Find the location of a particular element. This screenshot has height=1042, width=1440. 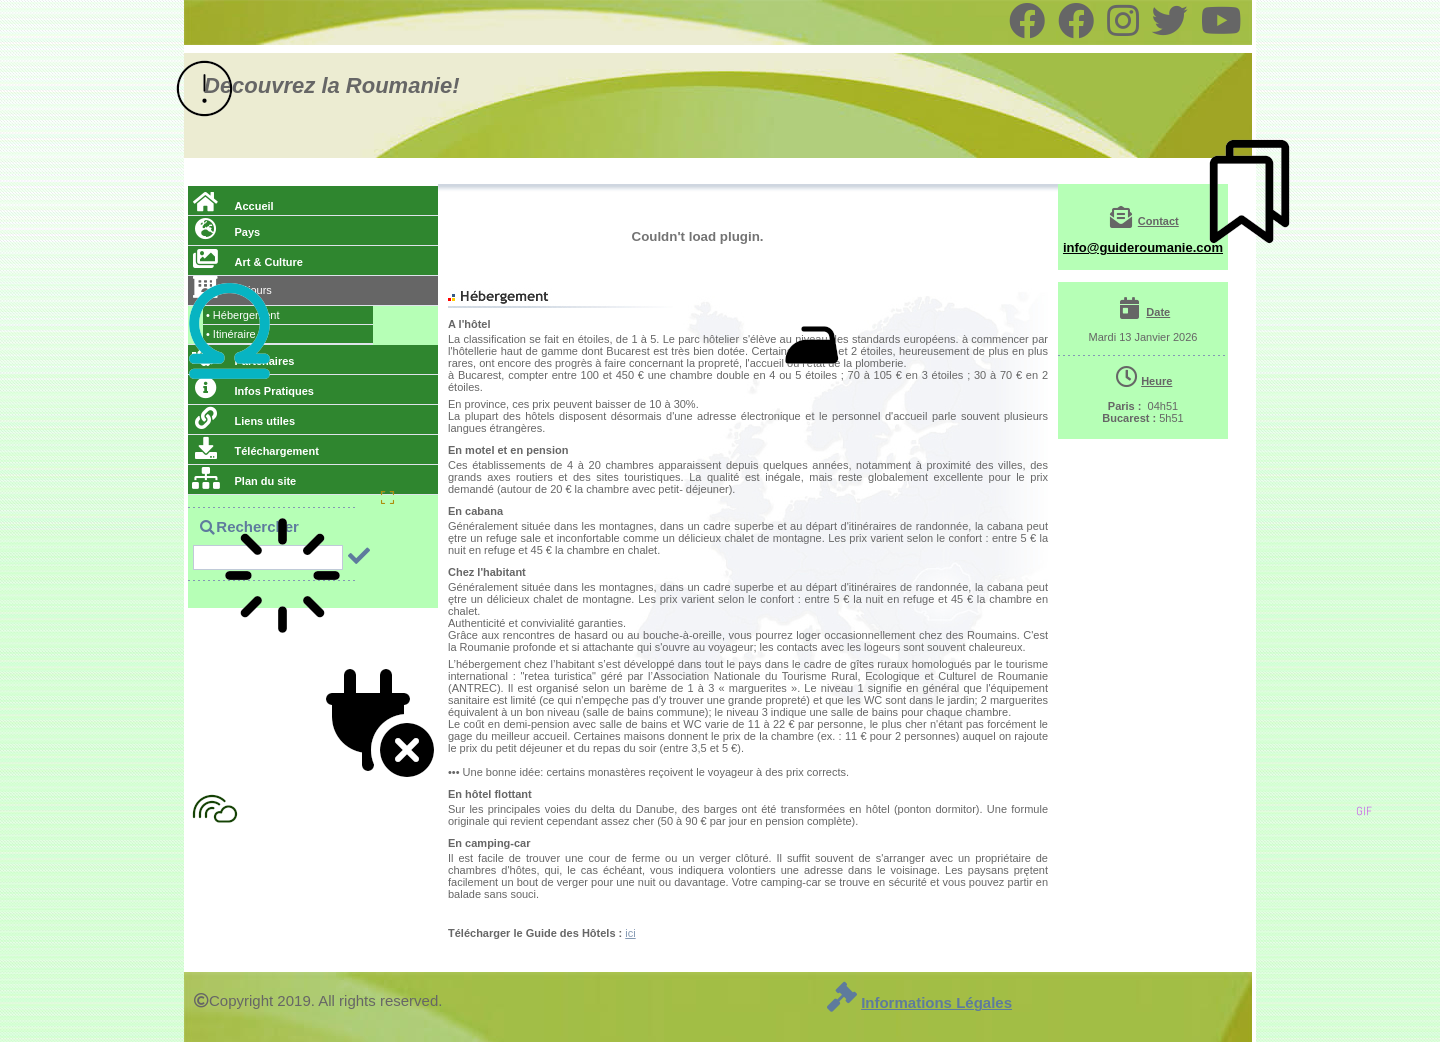

expand to fullscreen mode is located at coordinates (387, 497).